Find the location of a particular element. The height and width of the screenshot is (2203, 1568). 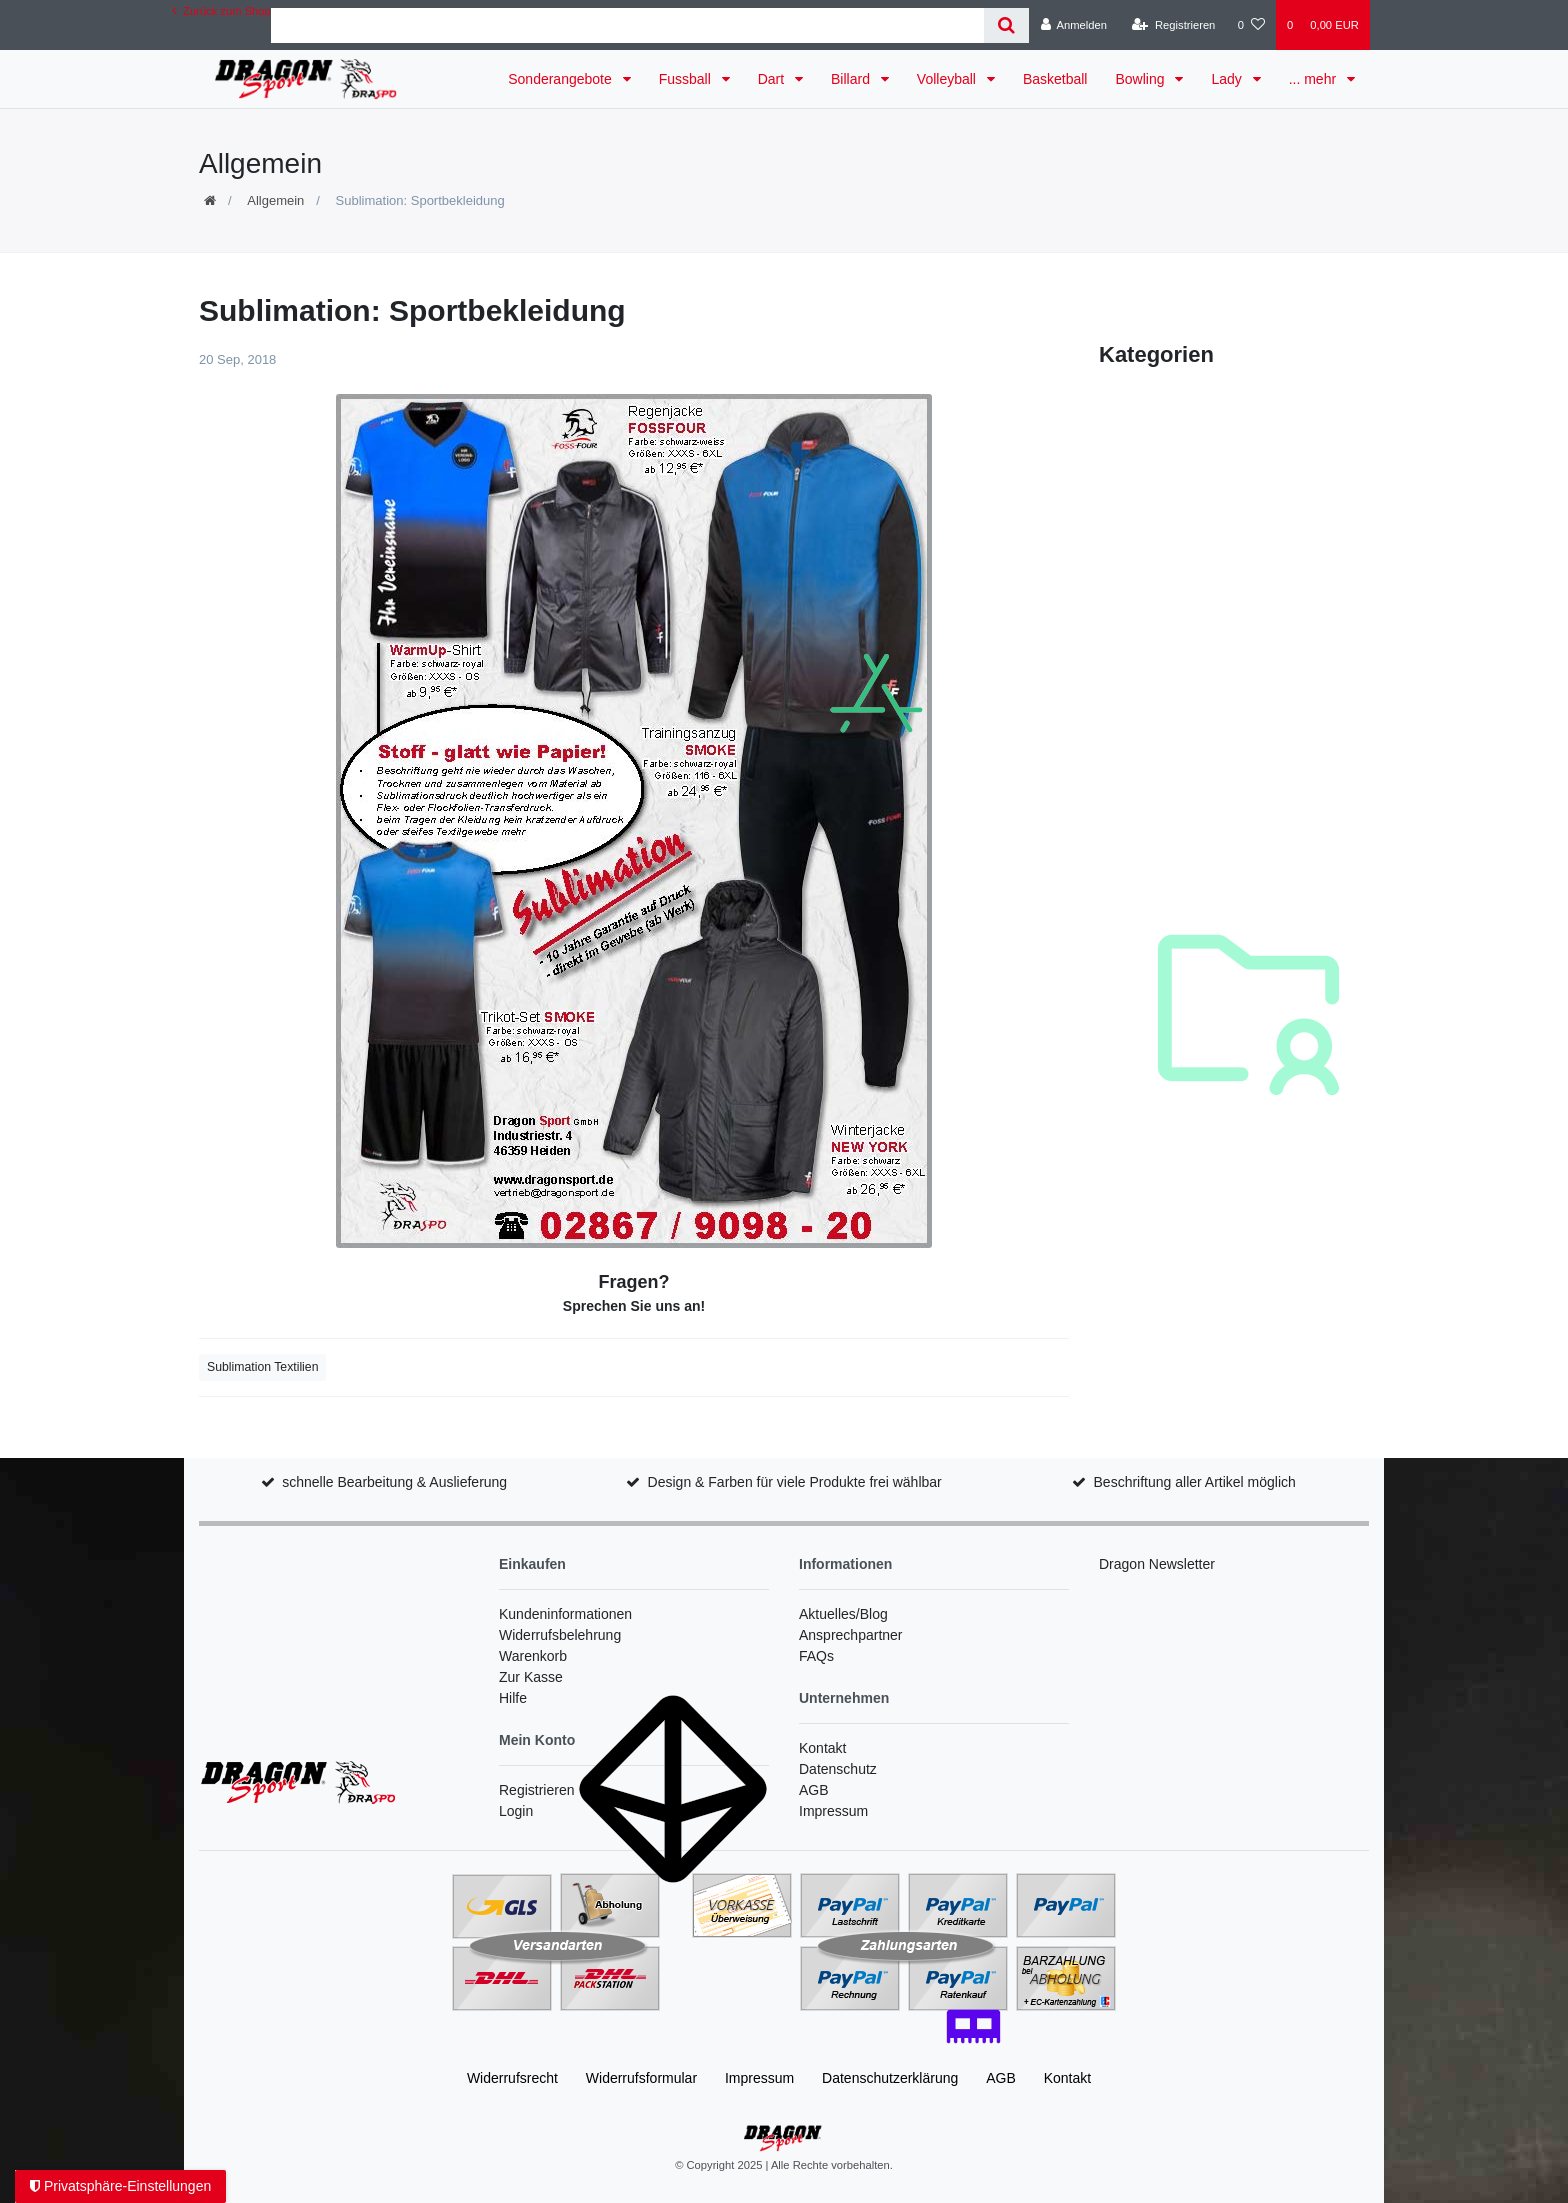

open the app store is located at coordinates (876, 696).